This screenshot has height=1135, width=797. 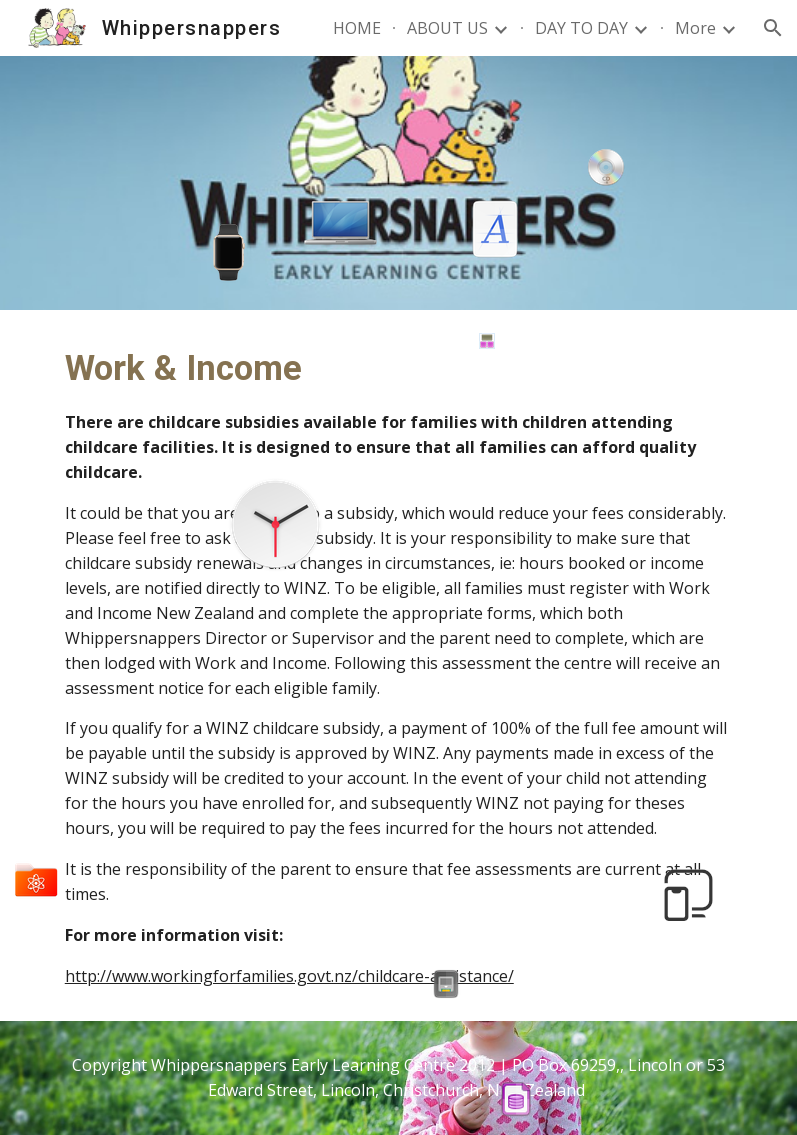 I want to click on open physics course materials folder, so click(x=36, y=881).